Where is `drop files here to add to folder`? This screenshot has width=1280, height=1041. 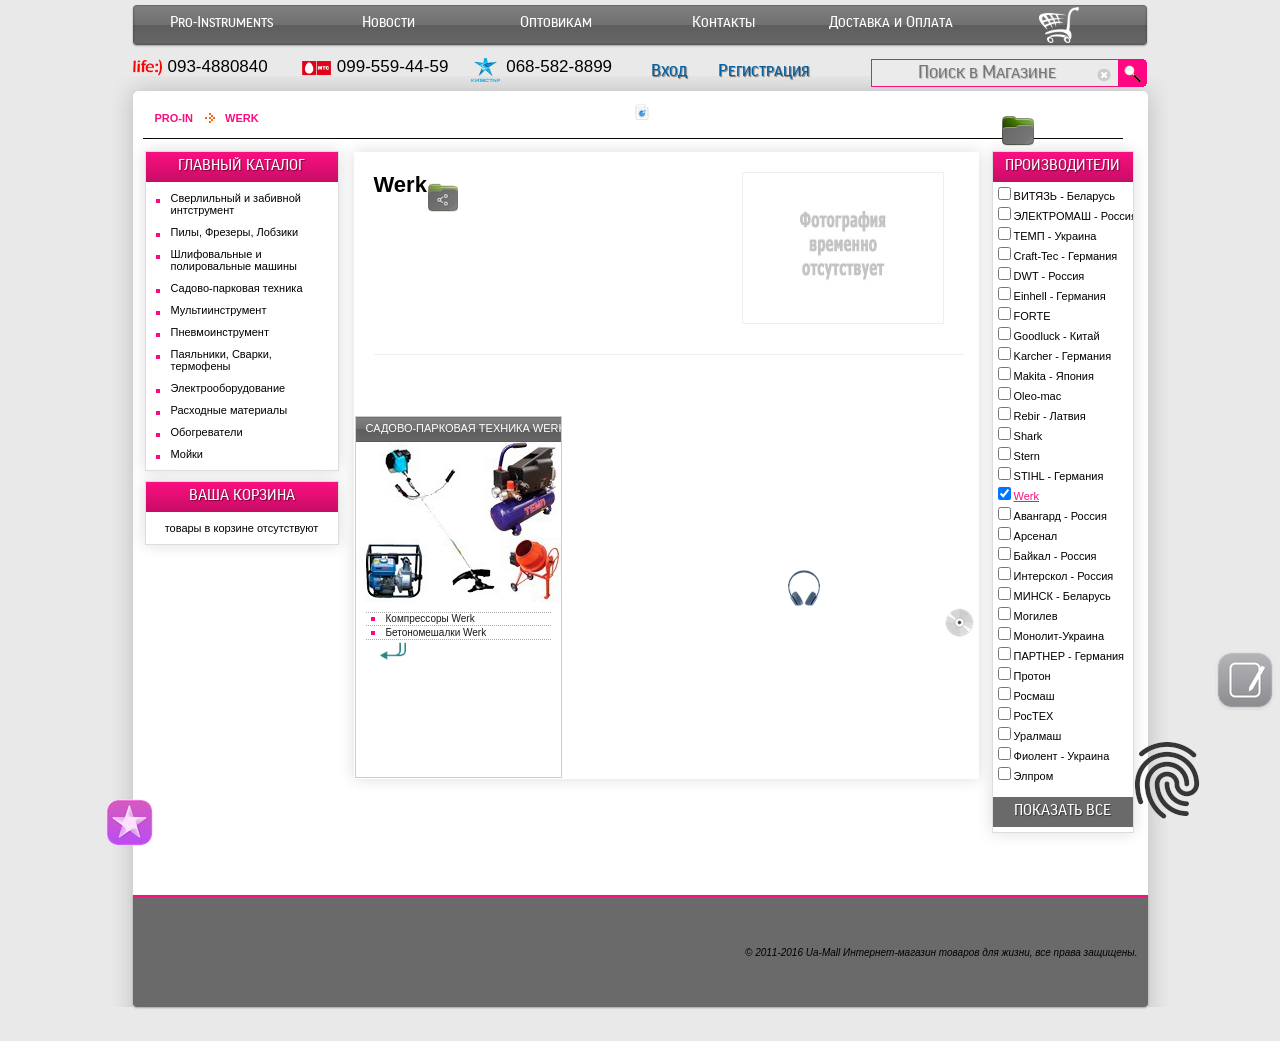 drop files here to add to folder is located at coordinates (1018, 130).